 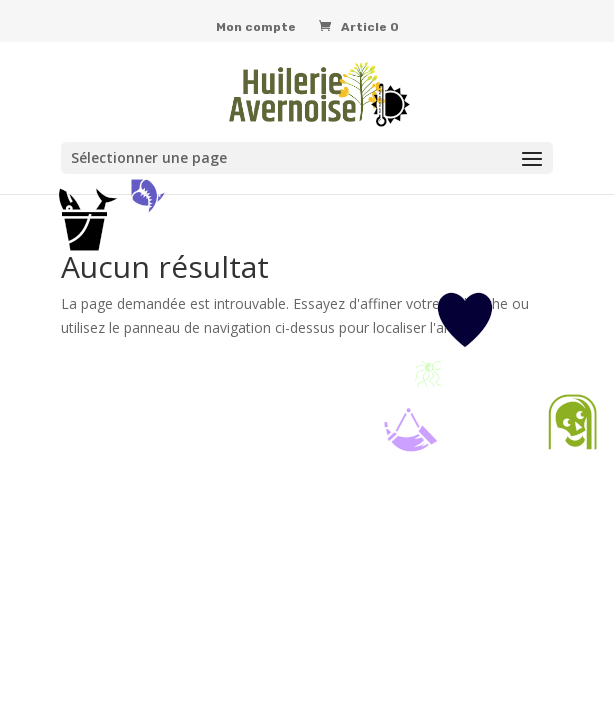 I want to click on view collected specimens or curiosities, so click(x=573, y=422).